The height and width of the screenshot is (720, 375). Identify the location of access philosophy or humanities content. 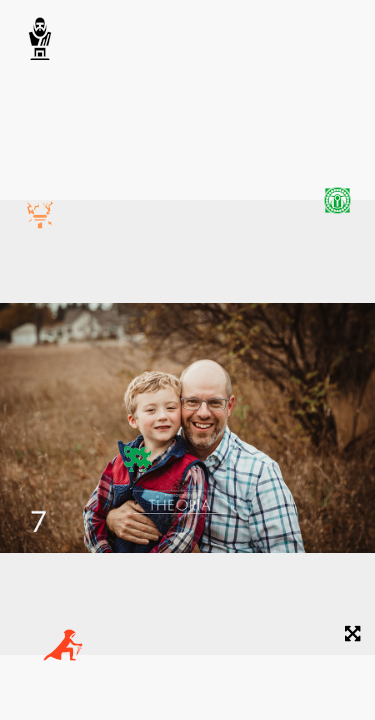
(40, 38).